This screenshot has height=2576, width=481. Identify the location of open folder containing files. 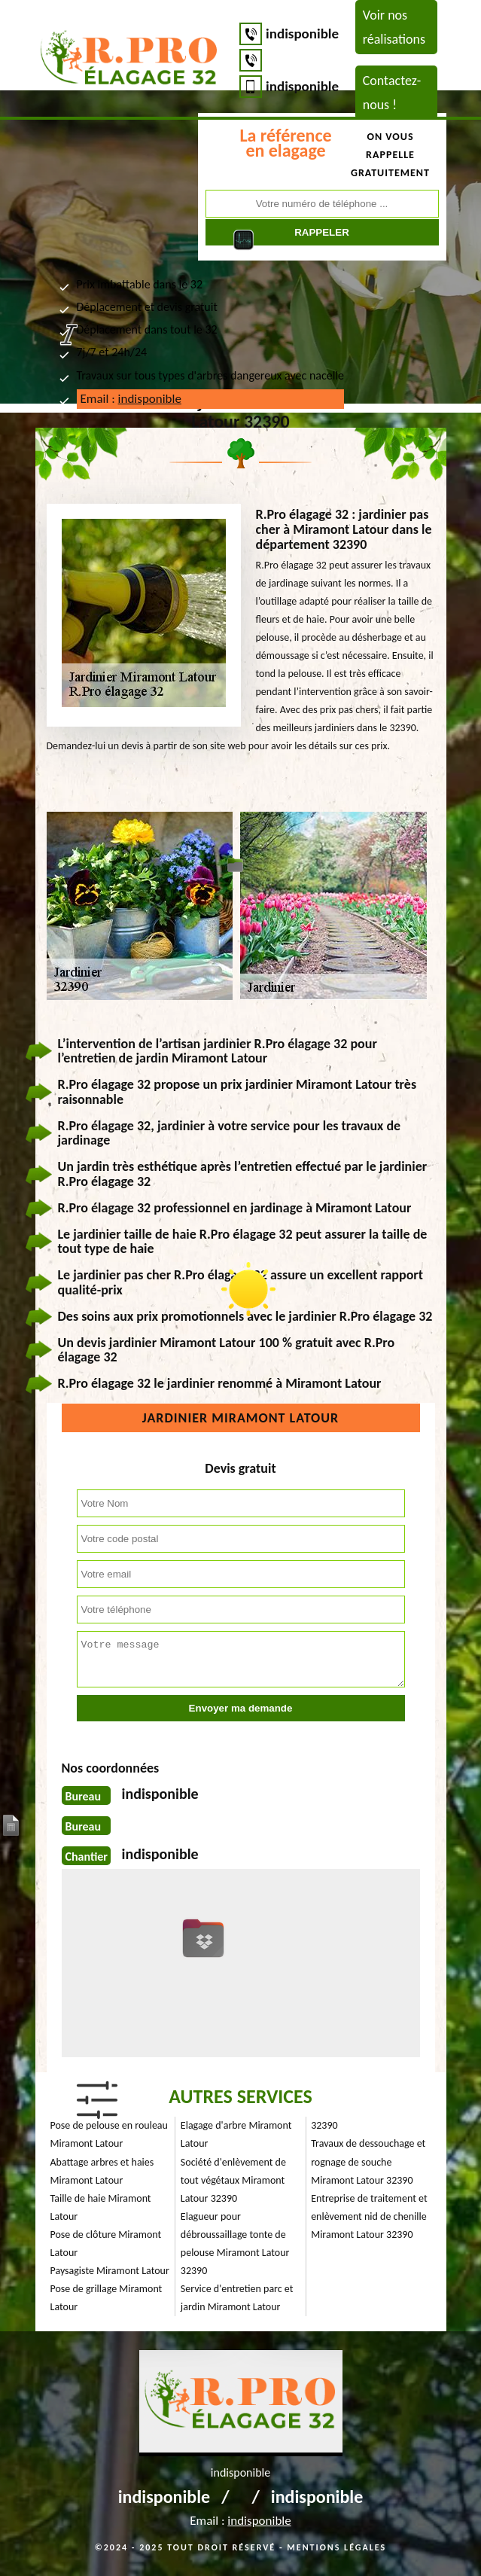
(235, 864).